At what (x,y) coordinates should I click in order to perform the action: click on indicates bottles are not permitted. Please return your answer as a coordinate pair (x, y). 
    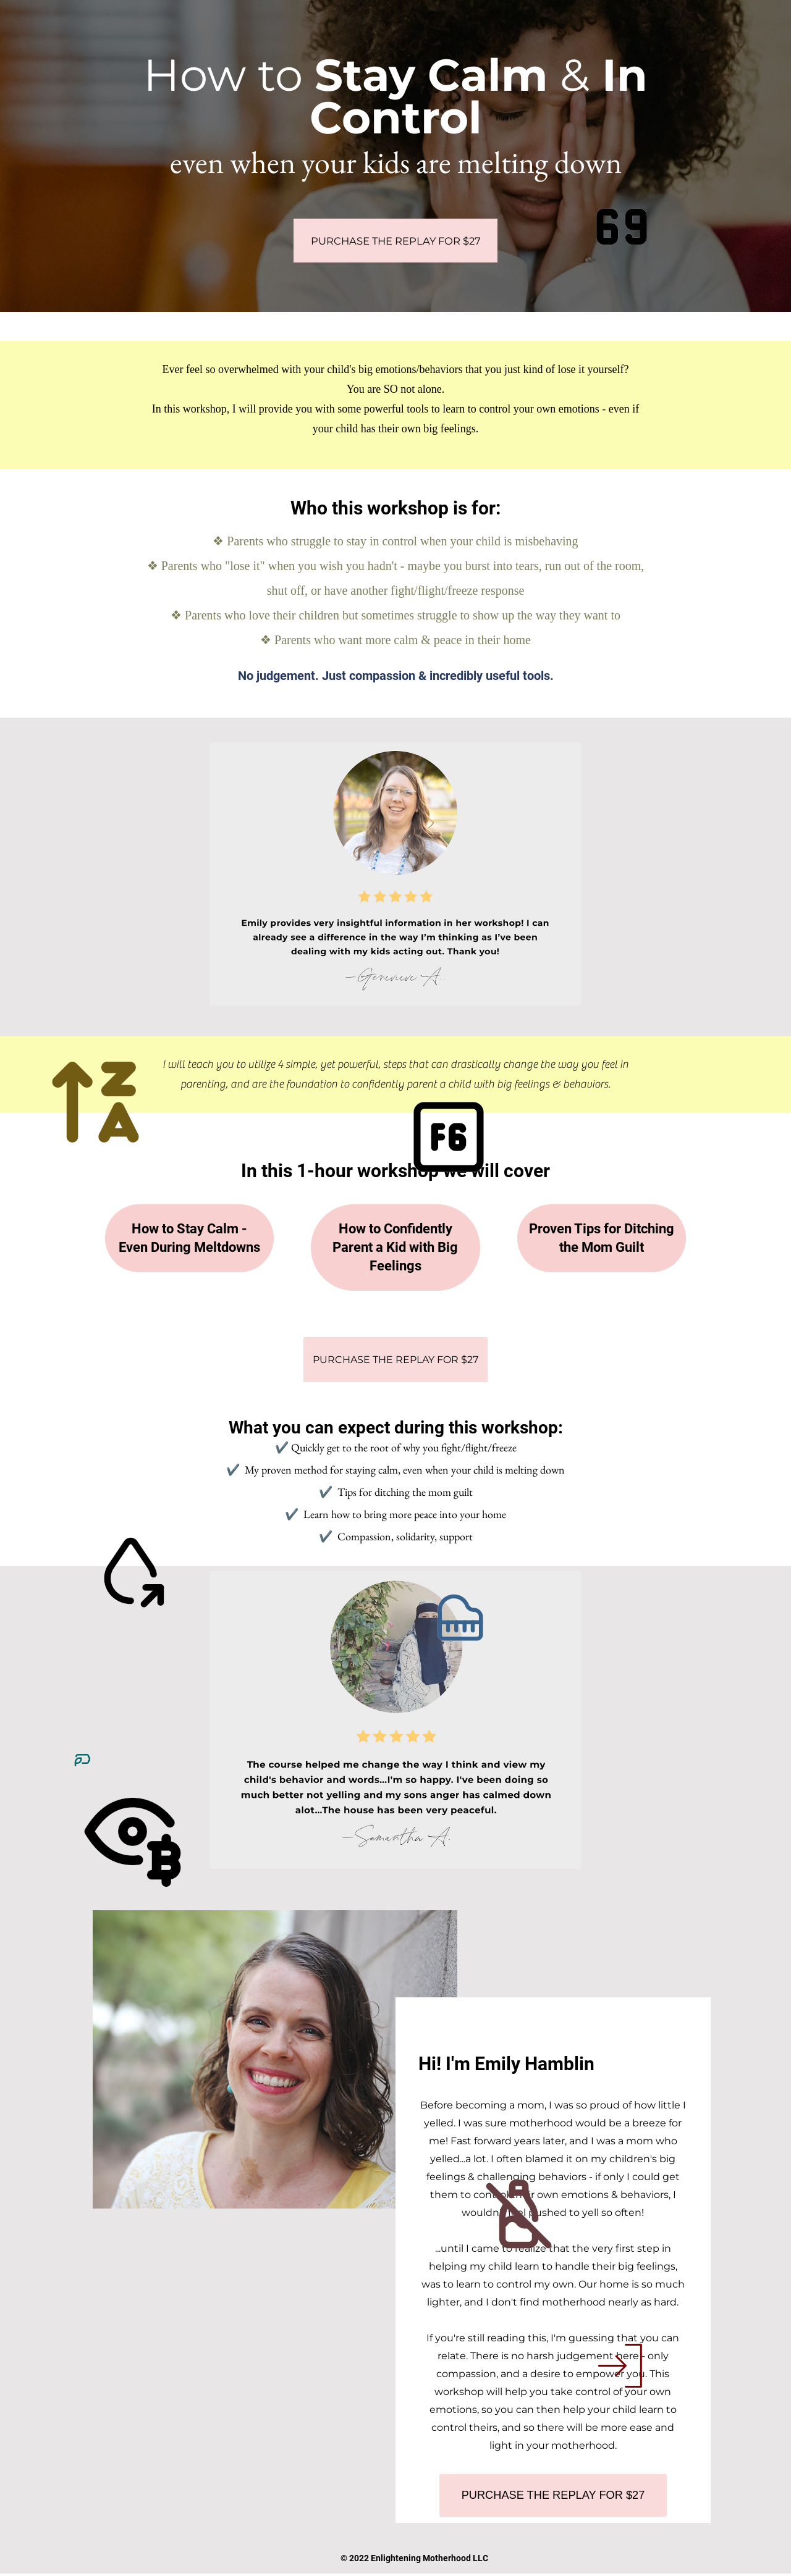
    Looking at the image, I should click on (518, 2215).